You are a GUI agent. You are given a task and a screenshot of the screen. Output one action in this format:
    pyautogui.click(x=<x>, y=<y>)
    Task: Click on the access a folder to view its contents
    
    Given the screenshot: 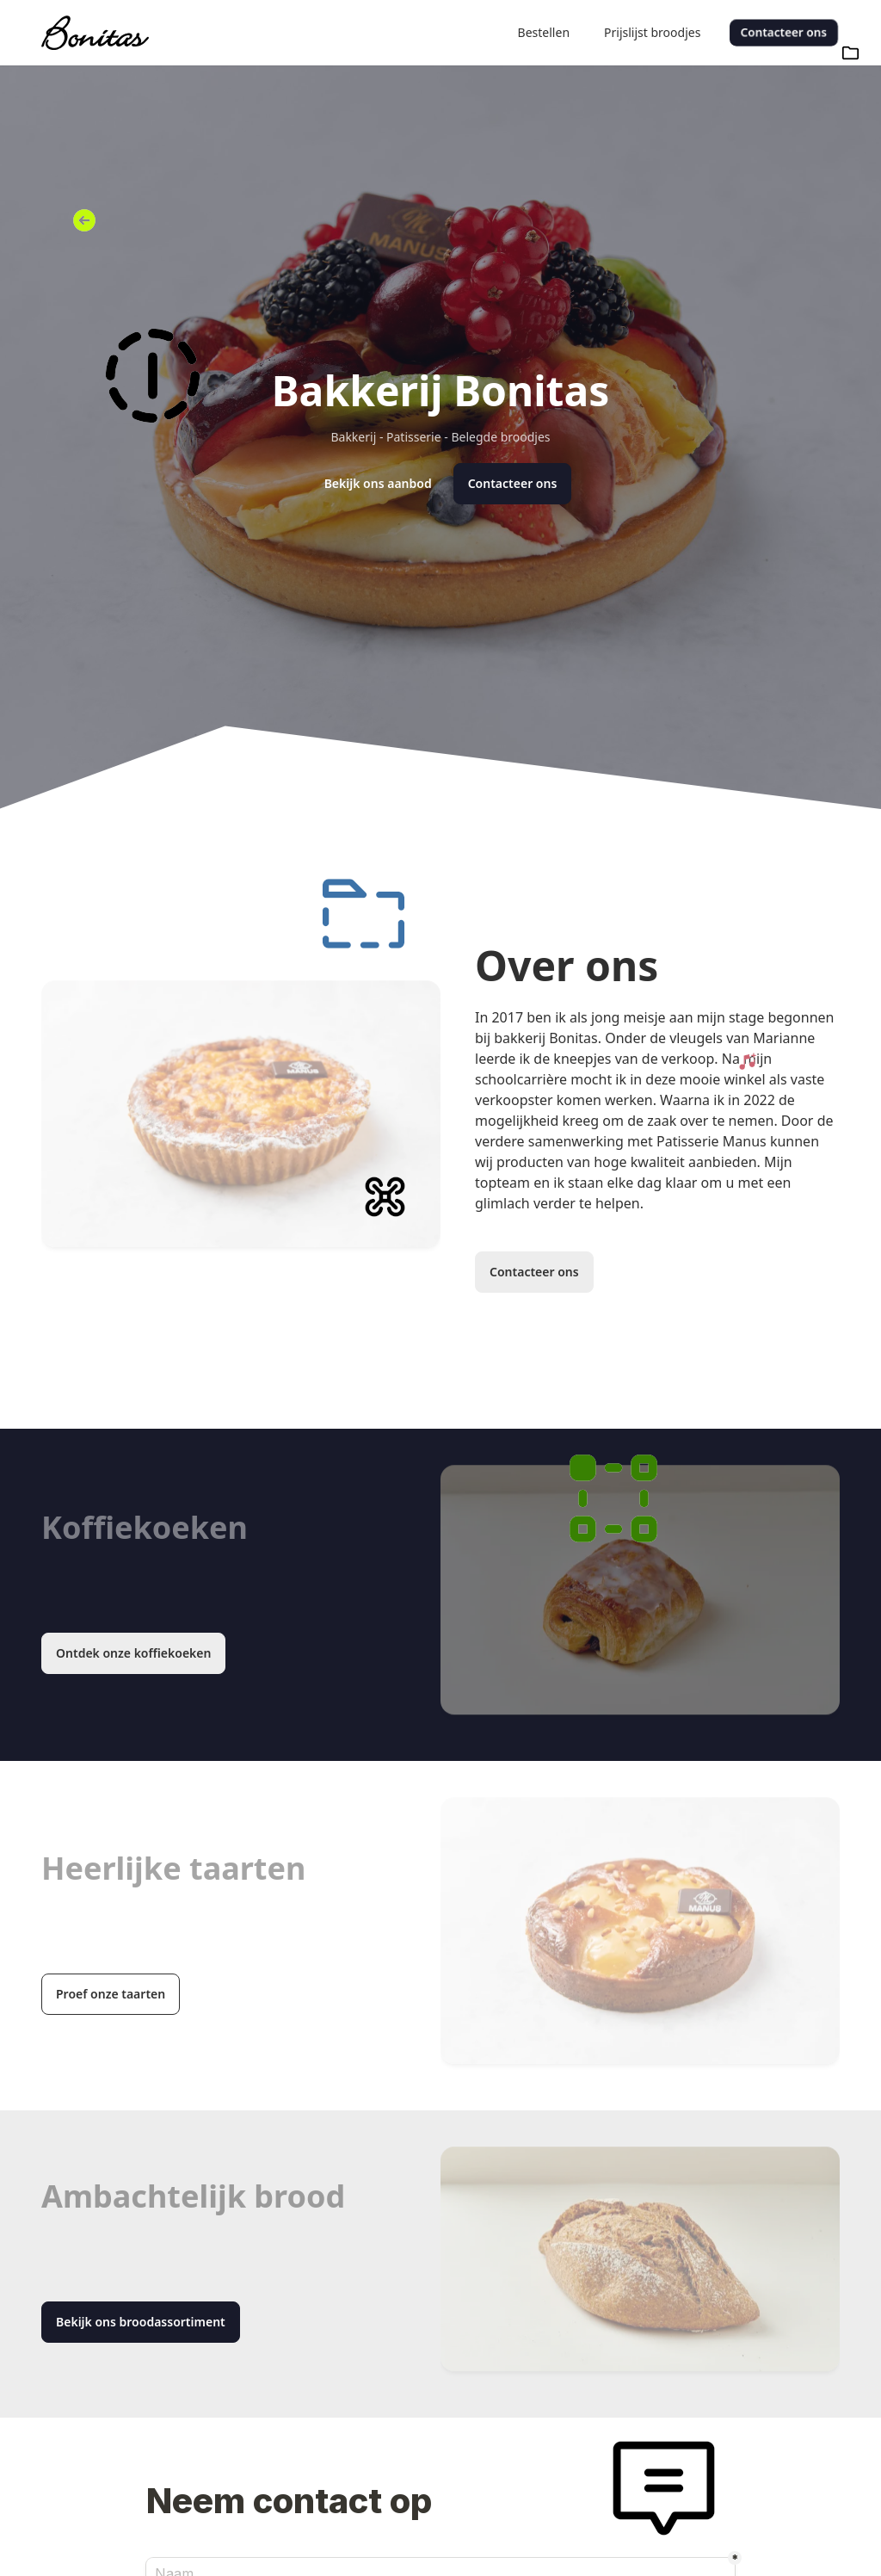 What is the action you would take?
    pyautogui.click(x=850, y=53)
    